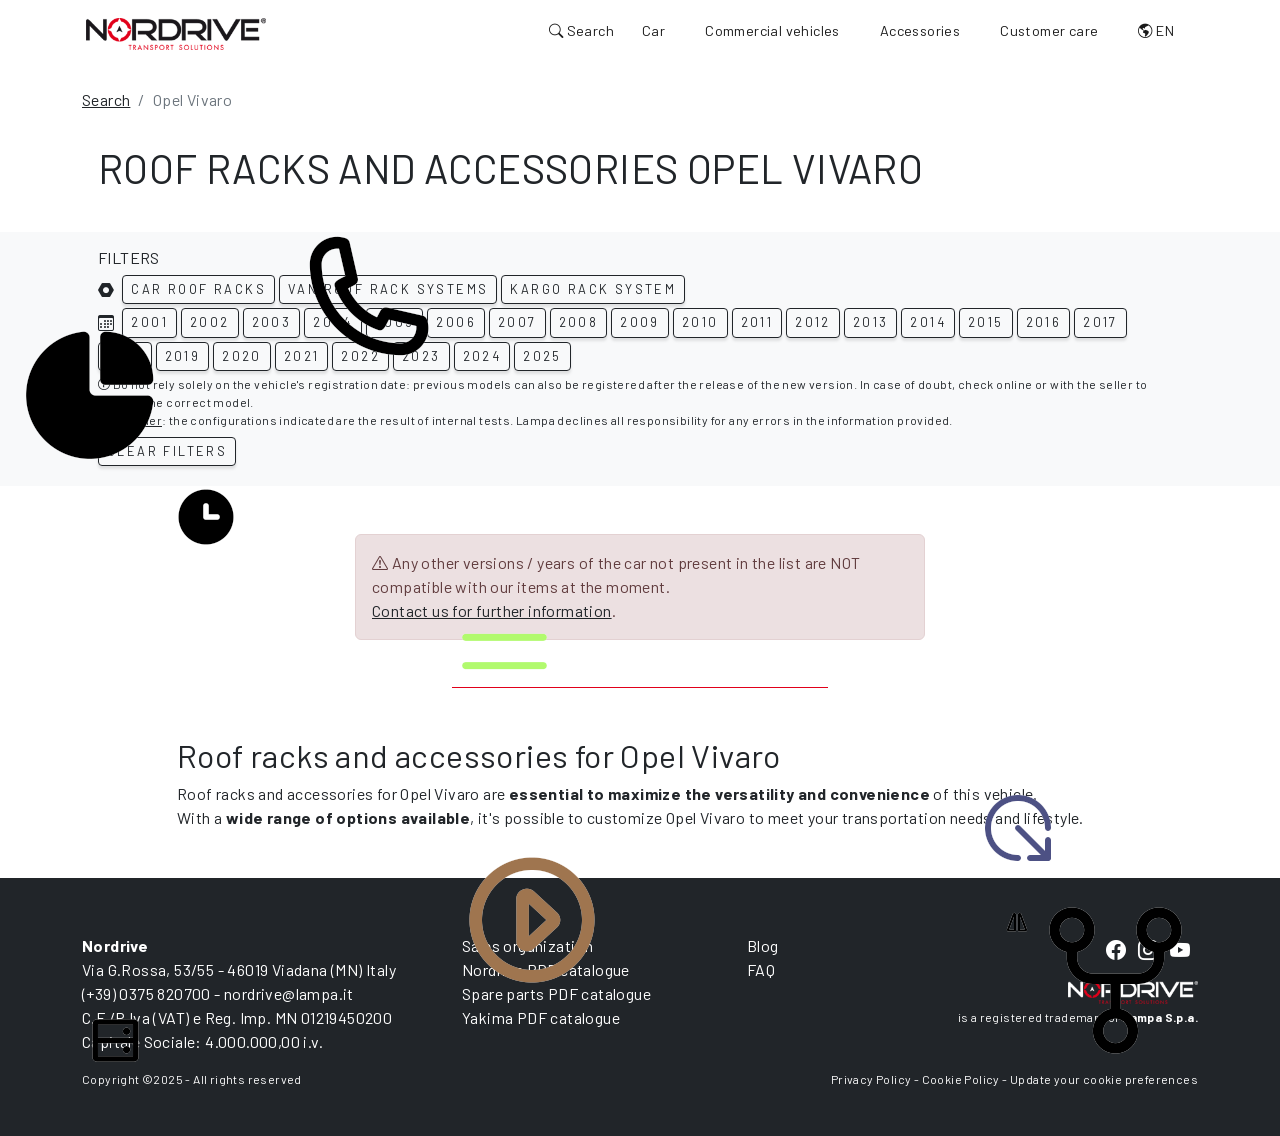  What do you see at coordinates (115, 1040) in the screenshot?
I see `access storage drives or disk management` at bounding box center [115, 1040].